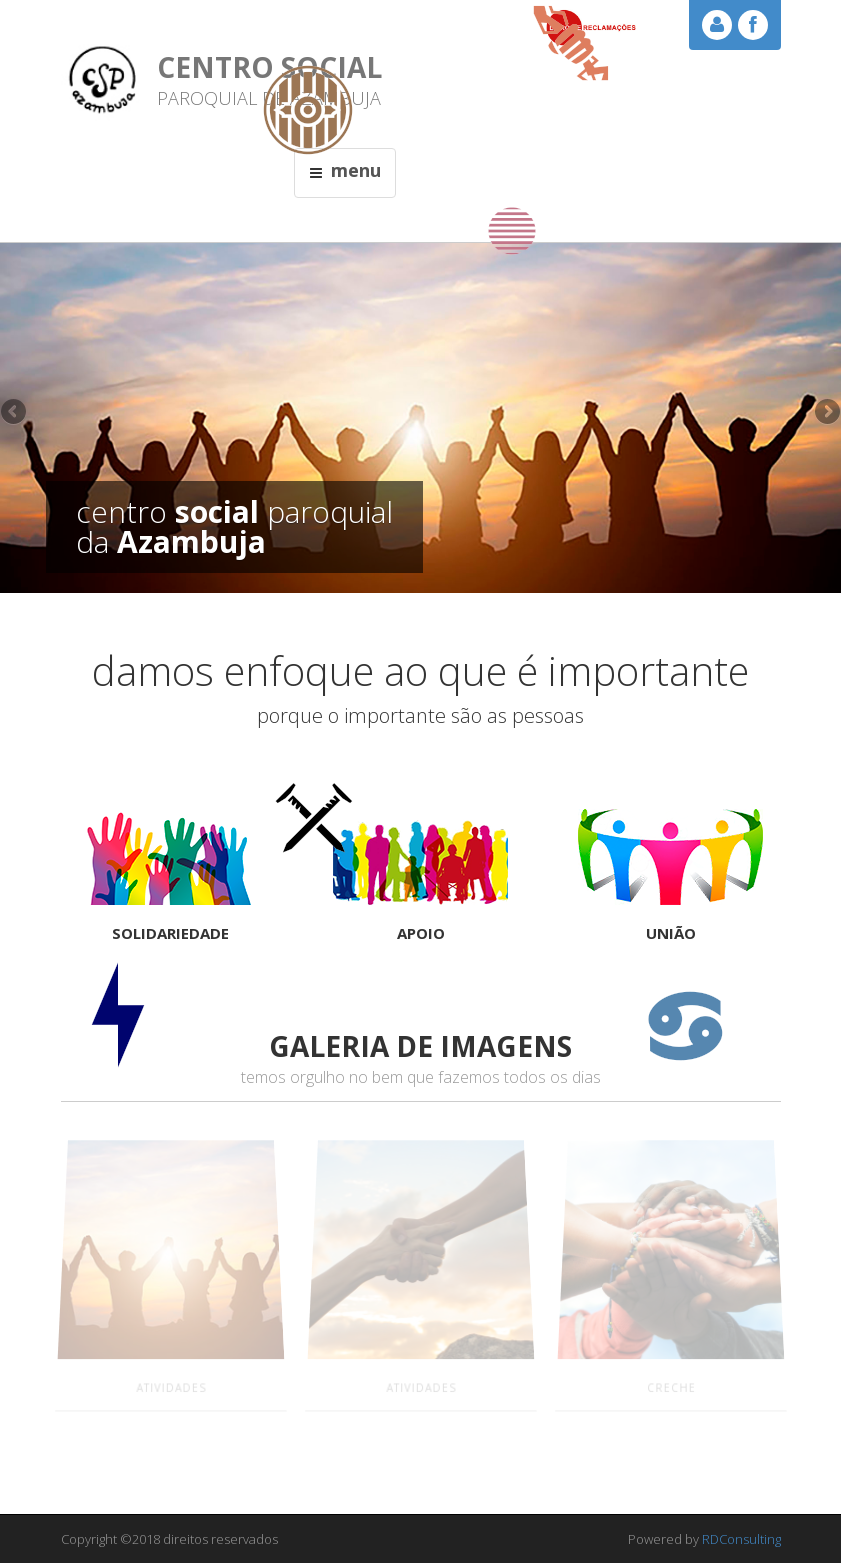 The image size is (841, 1563). Describe the element at coordinates (314, 817) in the screenshot. I see `crafting or construction materials in a game inventory` at that location.